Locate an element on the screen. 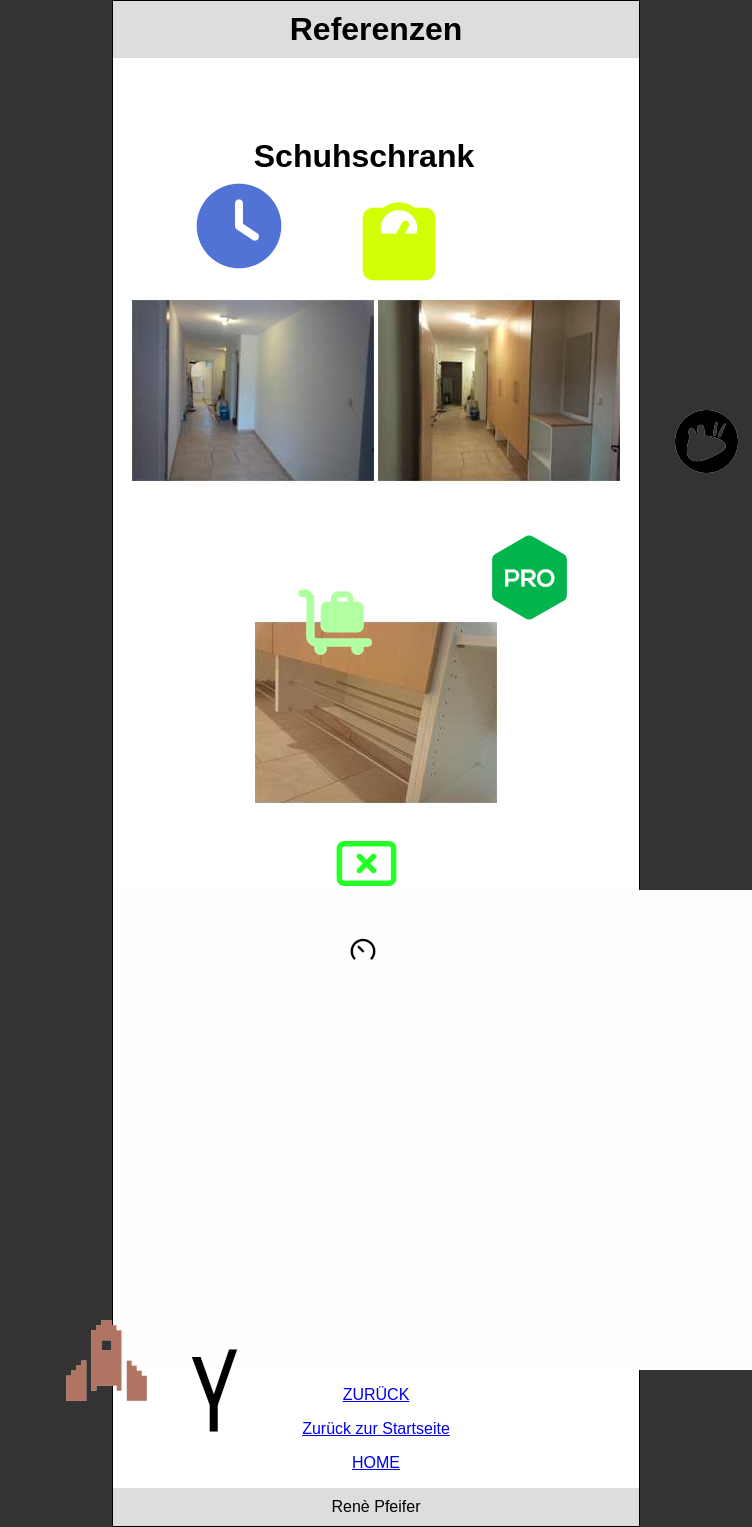 The width and height of the screenshot is (752, 1527). yandex international logo is located at coordinates (214, 1390).